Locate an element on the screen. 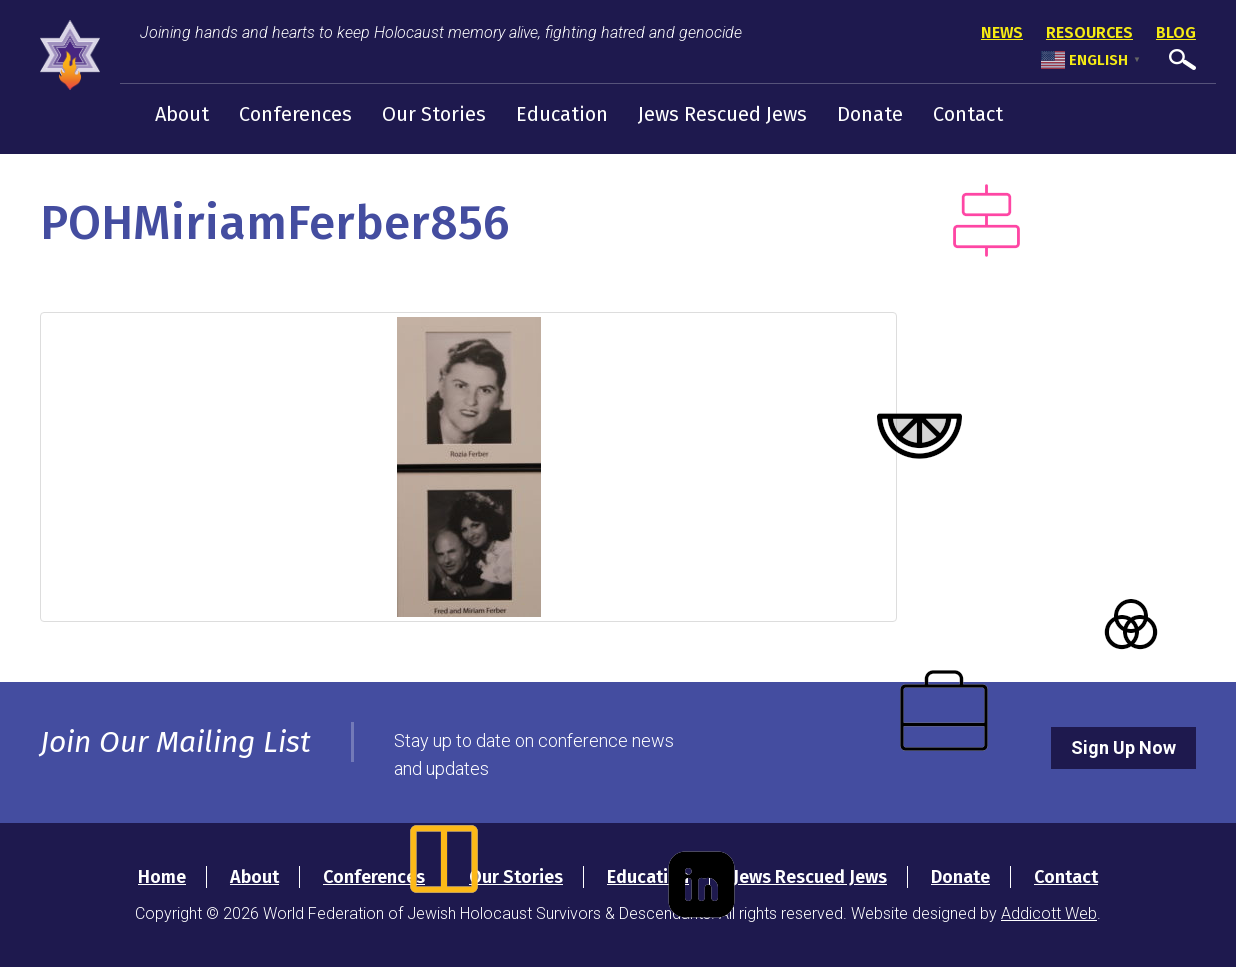 The image size is (1236, 967). indicates citrus or fruit-related content is located at coordinates (919, 429).